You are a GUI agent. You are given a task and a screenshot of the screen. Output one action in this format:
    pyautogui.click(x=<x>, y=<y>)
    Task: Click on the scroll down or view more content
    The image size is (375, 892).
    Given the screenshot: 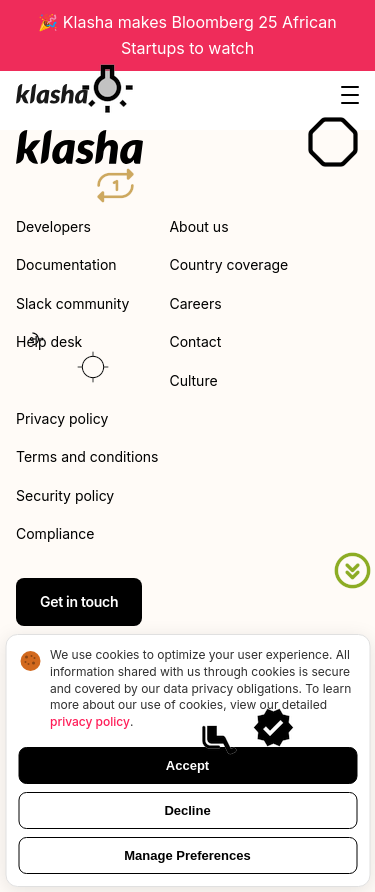 What is the action you would take?
    pyautogui.click(x=352, y=570)
    